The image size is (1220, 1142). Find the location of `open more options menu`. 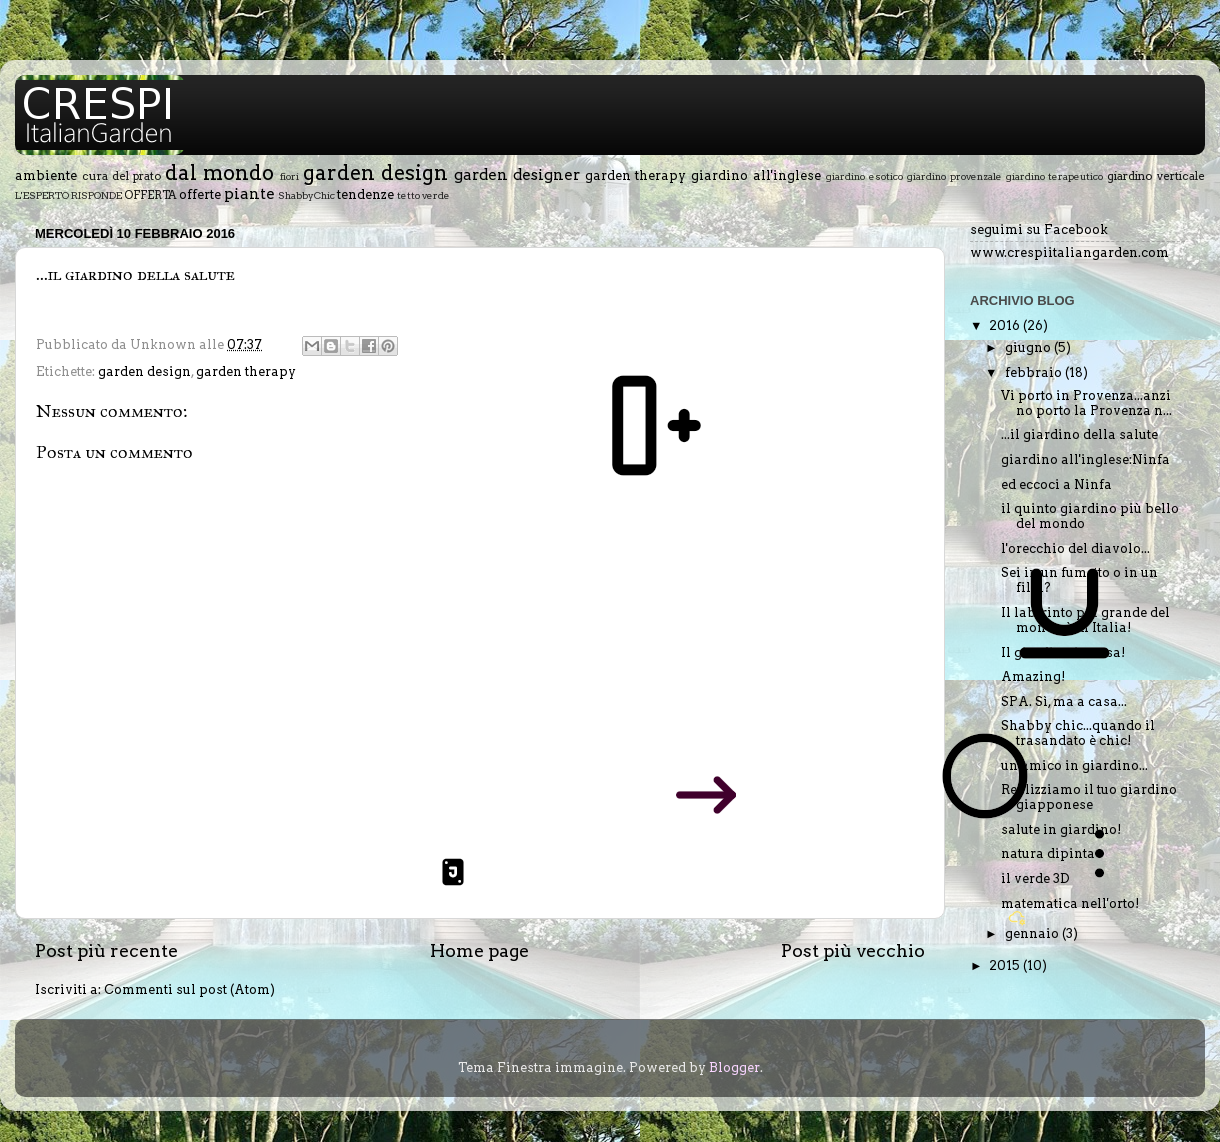

open more options menu is located at coordinates (1099, 853).